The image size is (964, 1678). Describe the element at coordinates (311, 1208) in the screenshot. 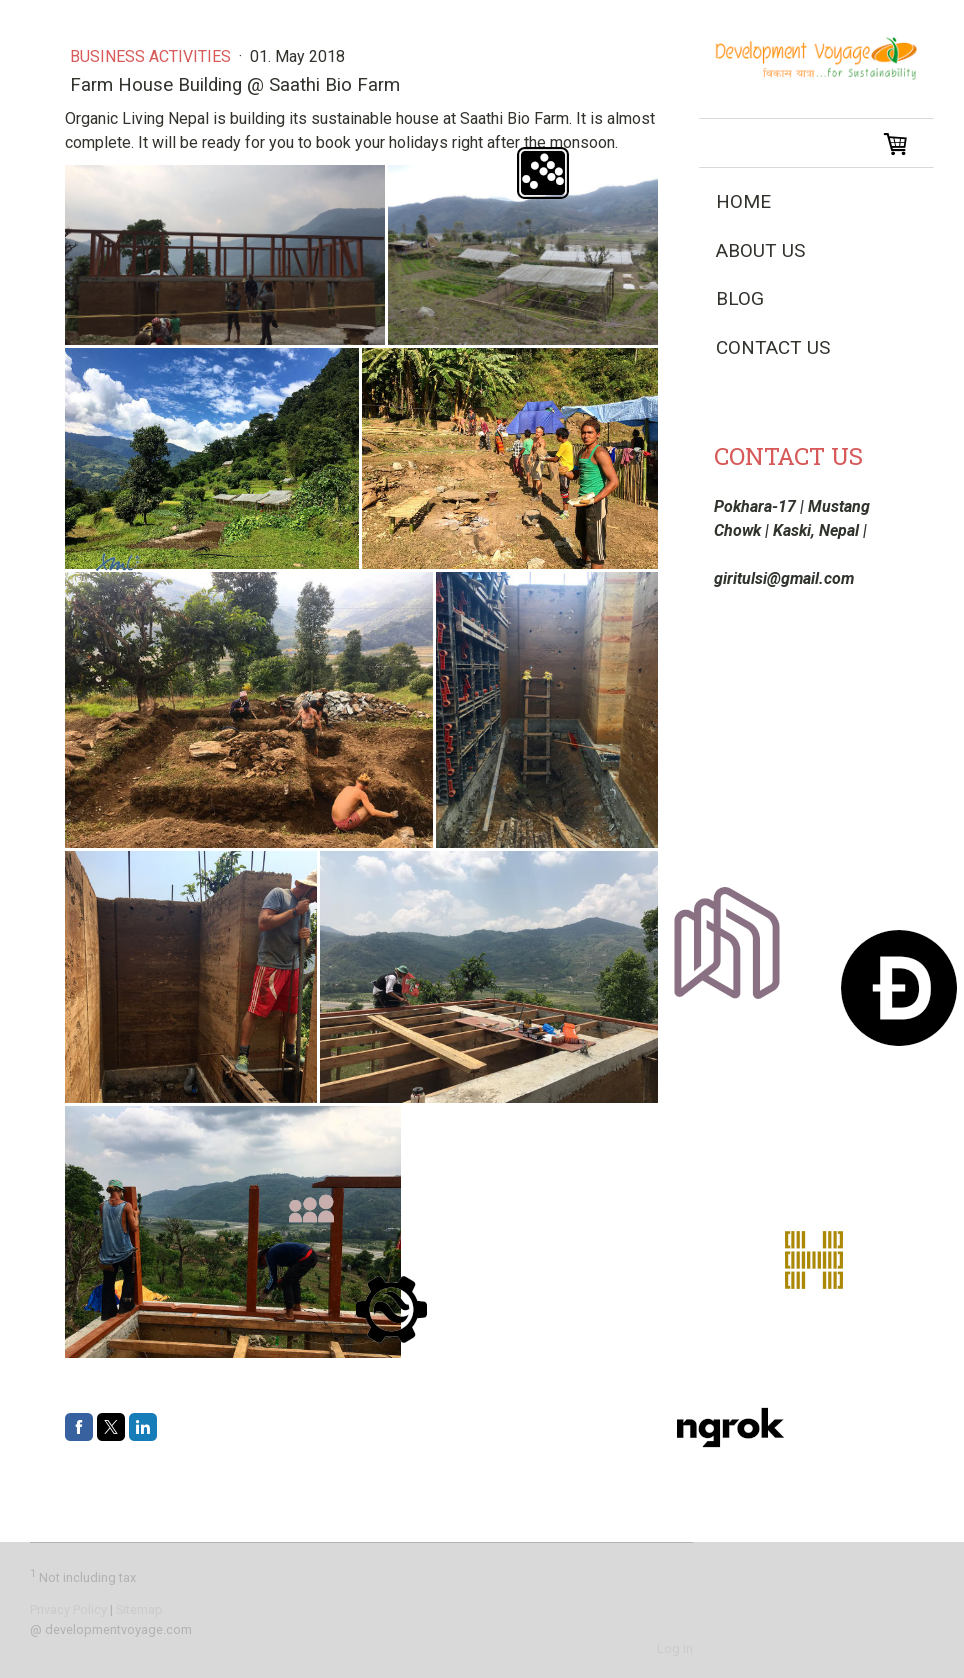

I see `link to MySpace profile` at that location.